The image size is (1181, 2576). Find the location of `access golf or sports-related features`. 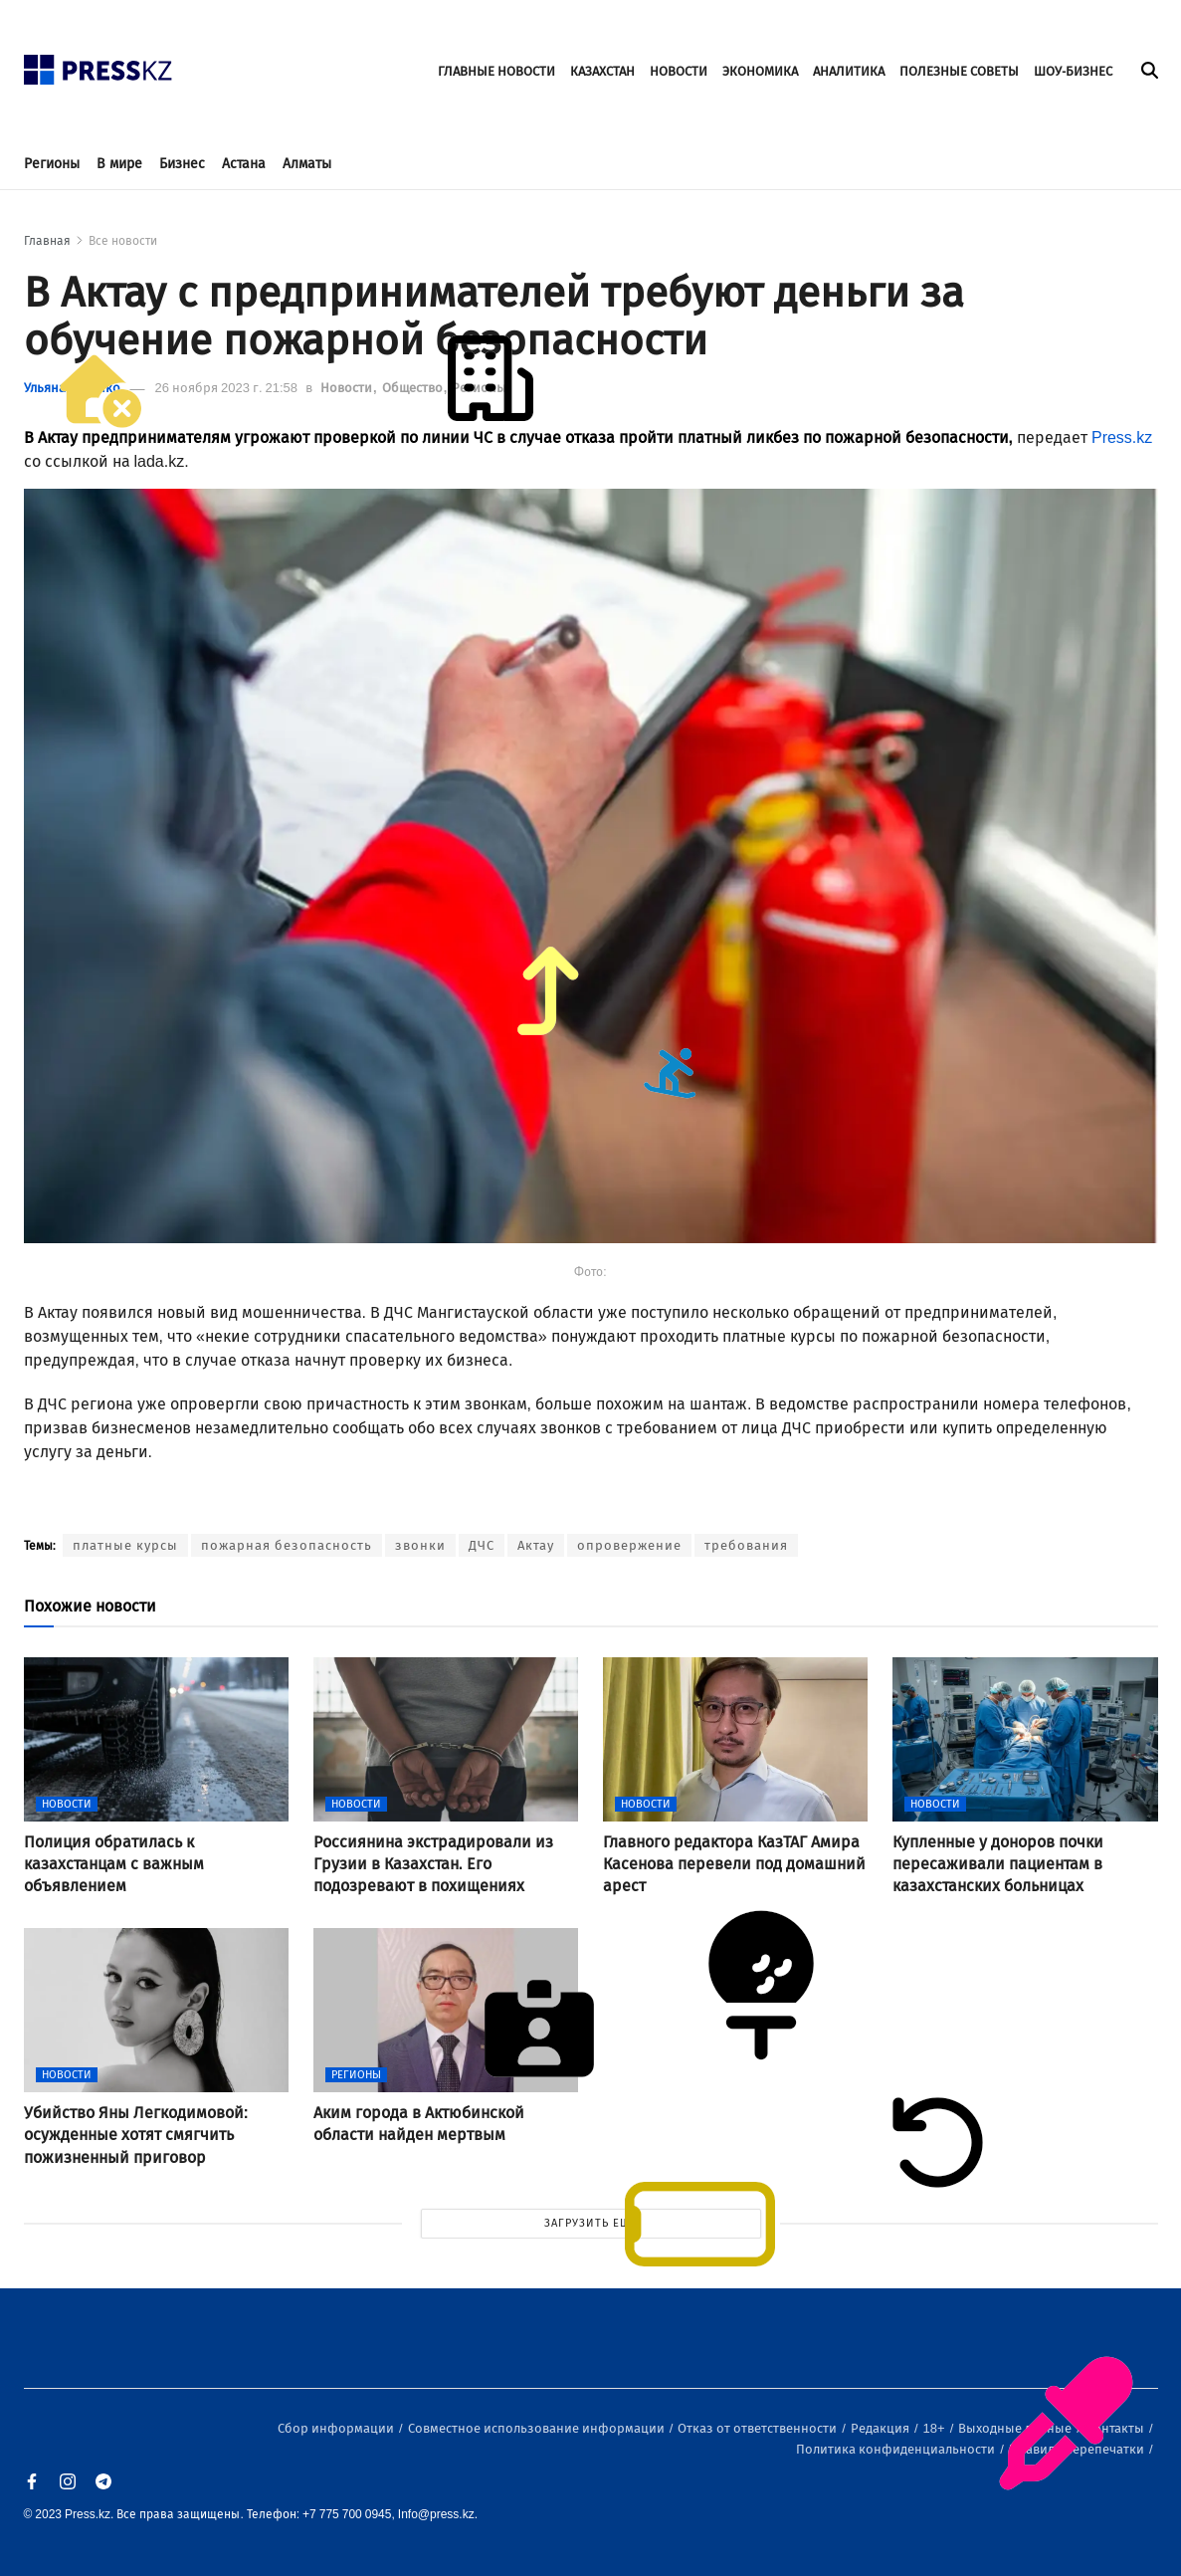

access golf or sports-related features is located at coordinates (761, 1981).